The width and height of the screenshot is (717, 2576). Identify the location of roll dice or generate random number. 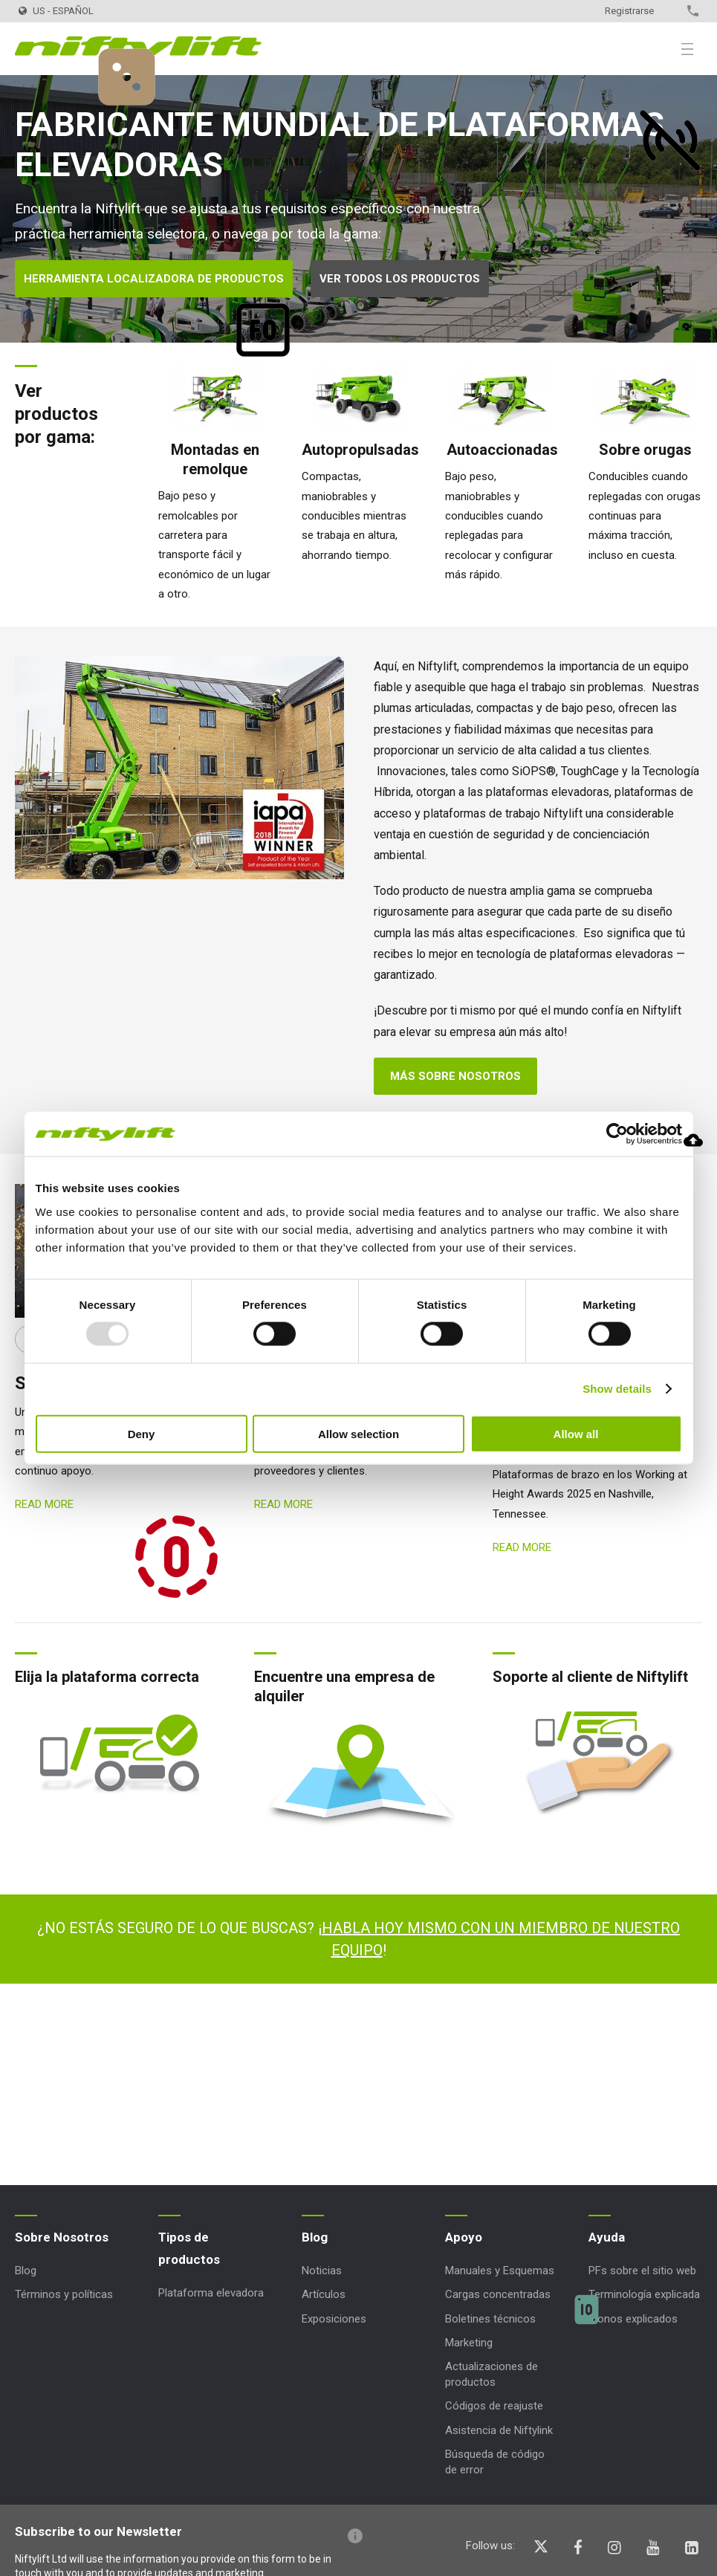
(126, 77).